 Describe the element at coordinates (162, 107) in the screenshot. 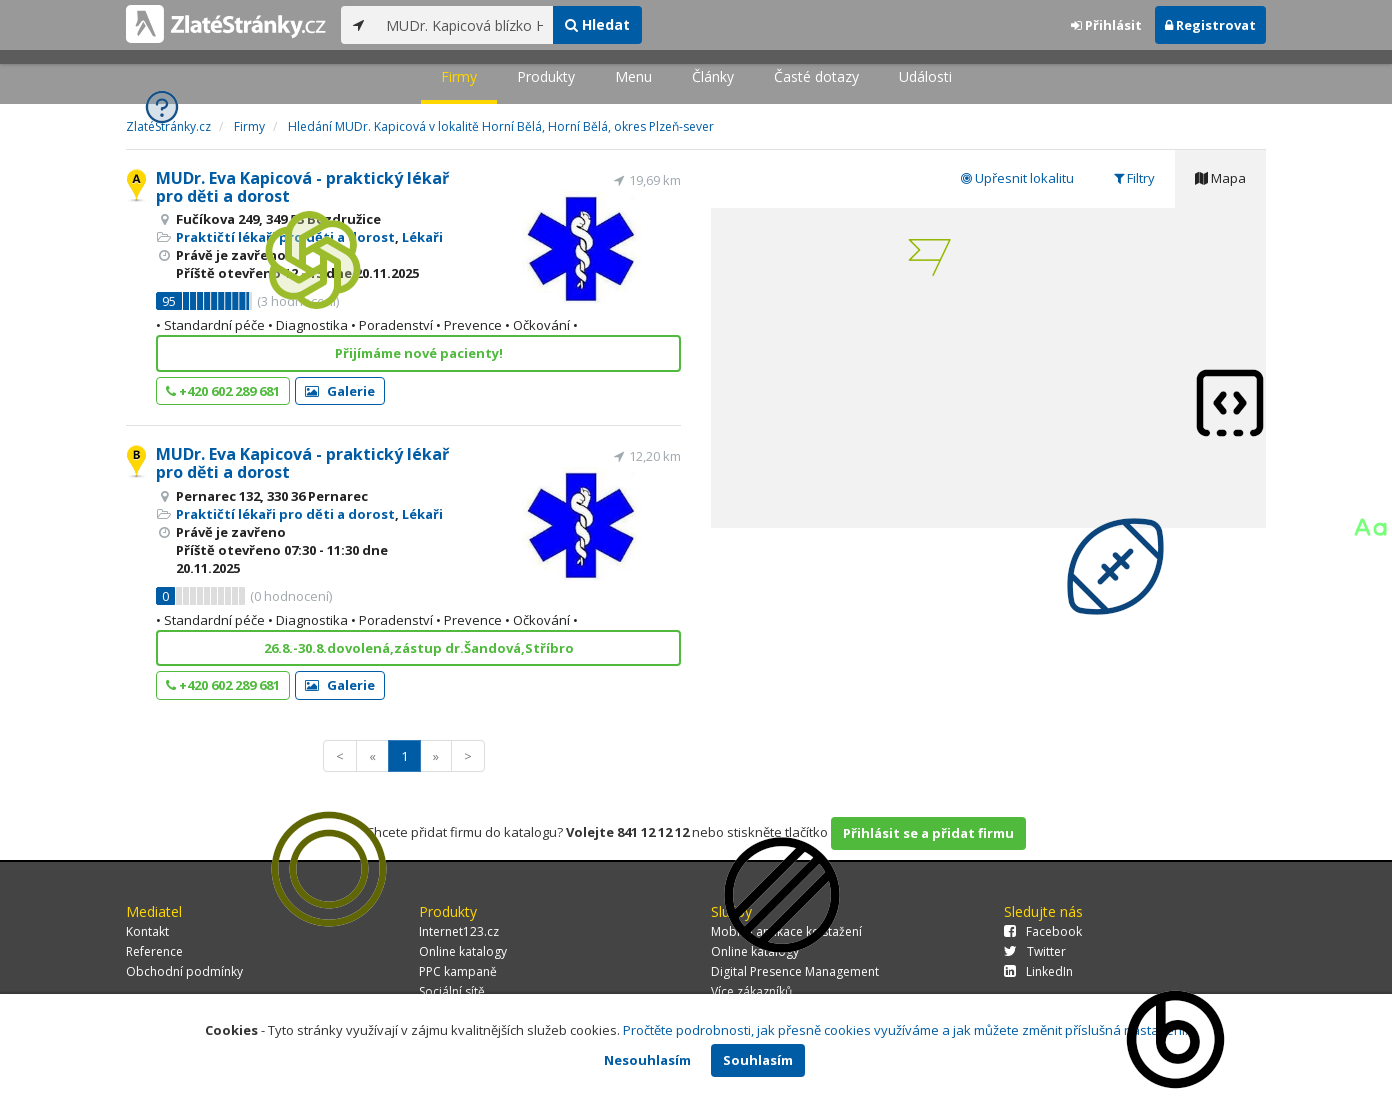

I see `access help or support information` at that location.